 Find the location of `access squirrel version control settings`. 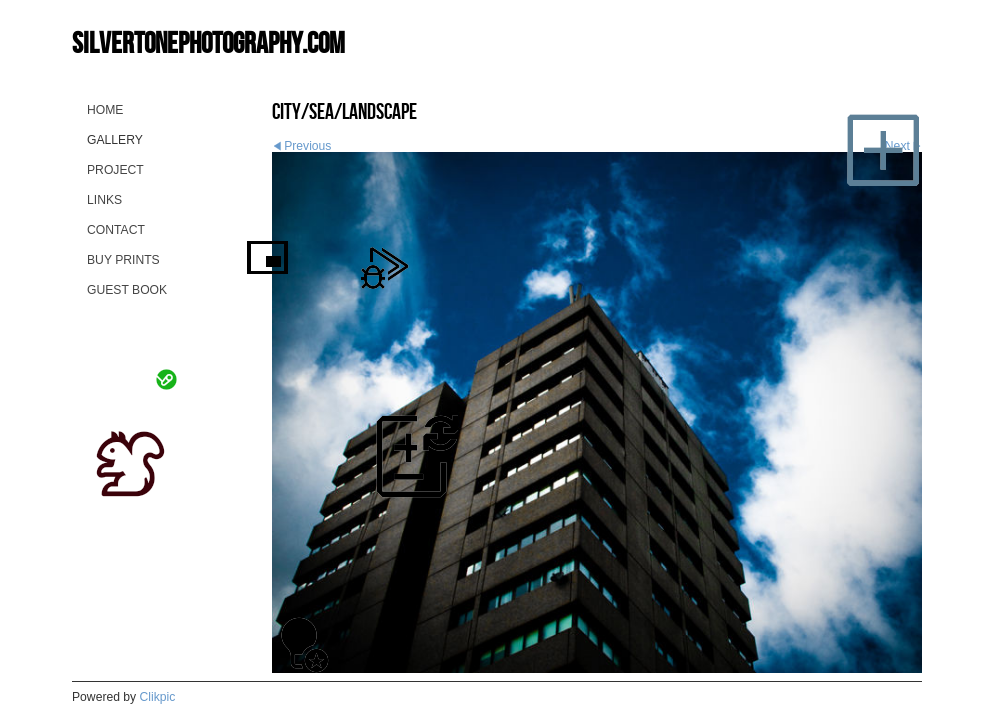

access squirrel version control settings is located at coordinates (130, 462).